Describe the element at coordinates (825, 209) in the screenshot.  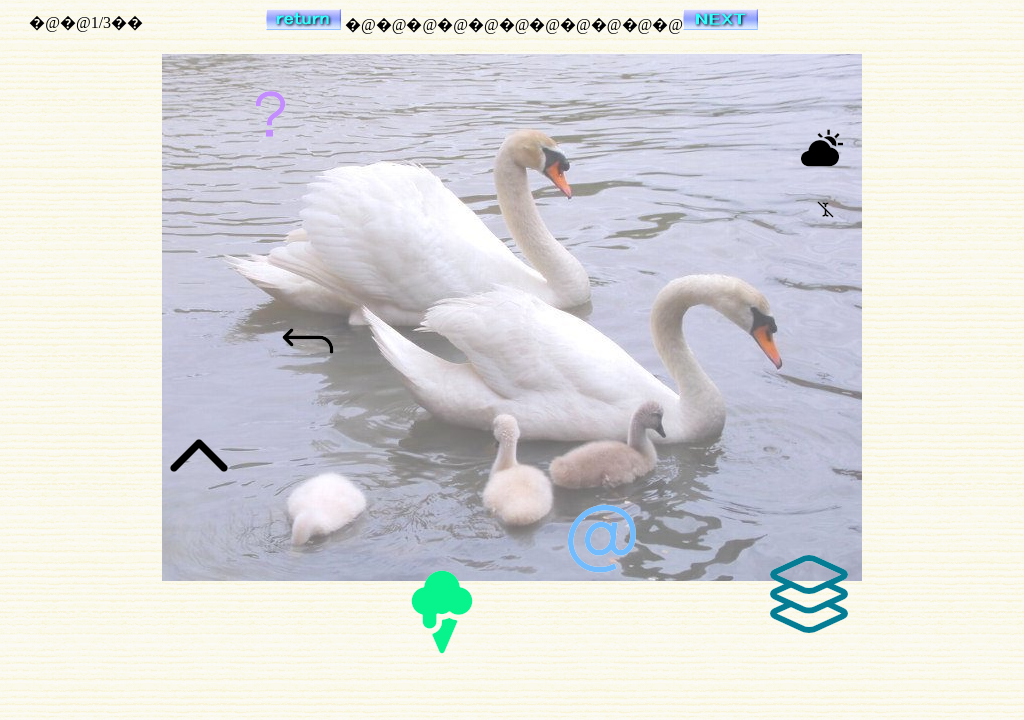
I see `cursor tracking disabled` at that location.